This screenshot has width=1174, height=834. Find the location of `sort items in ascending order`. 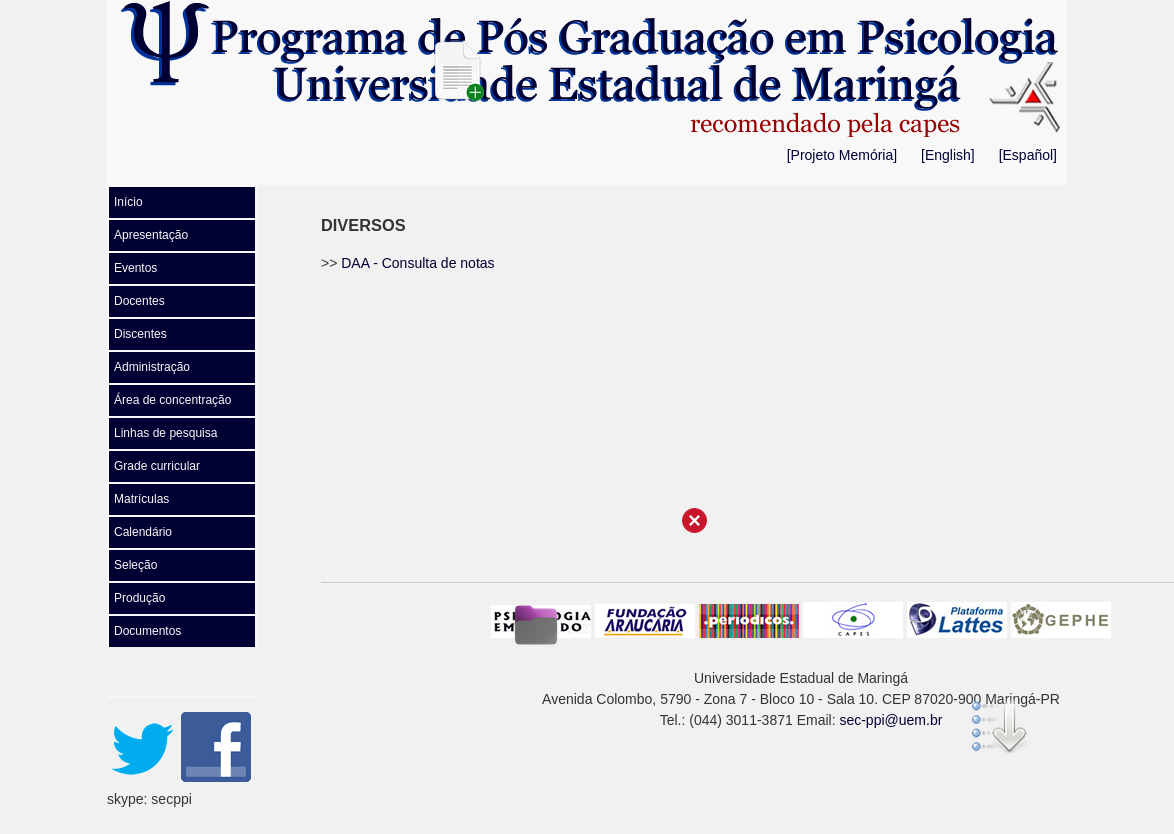

sort items in ascending order is located at coordinates (1001, 727).